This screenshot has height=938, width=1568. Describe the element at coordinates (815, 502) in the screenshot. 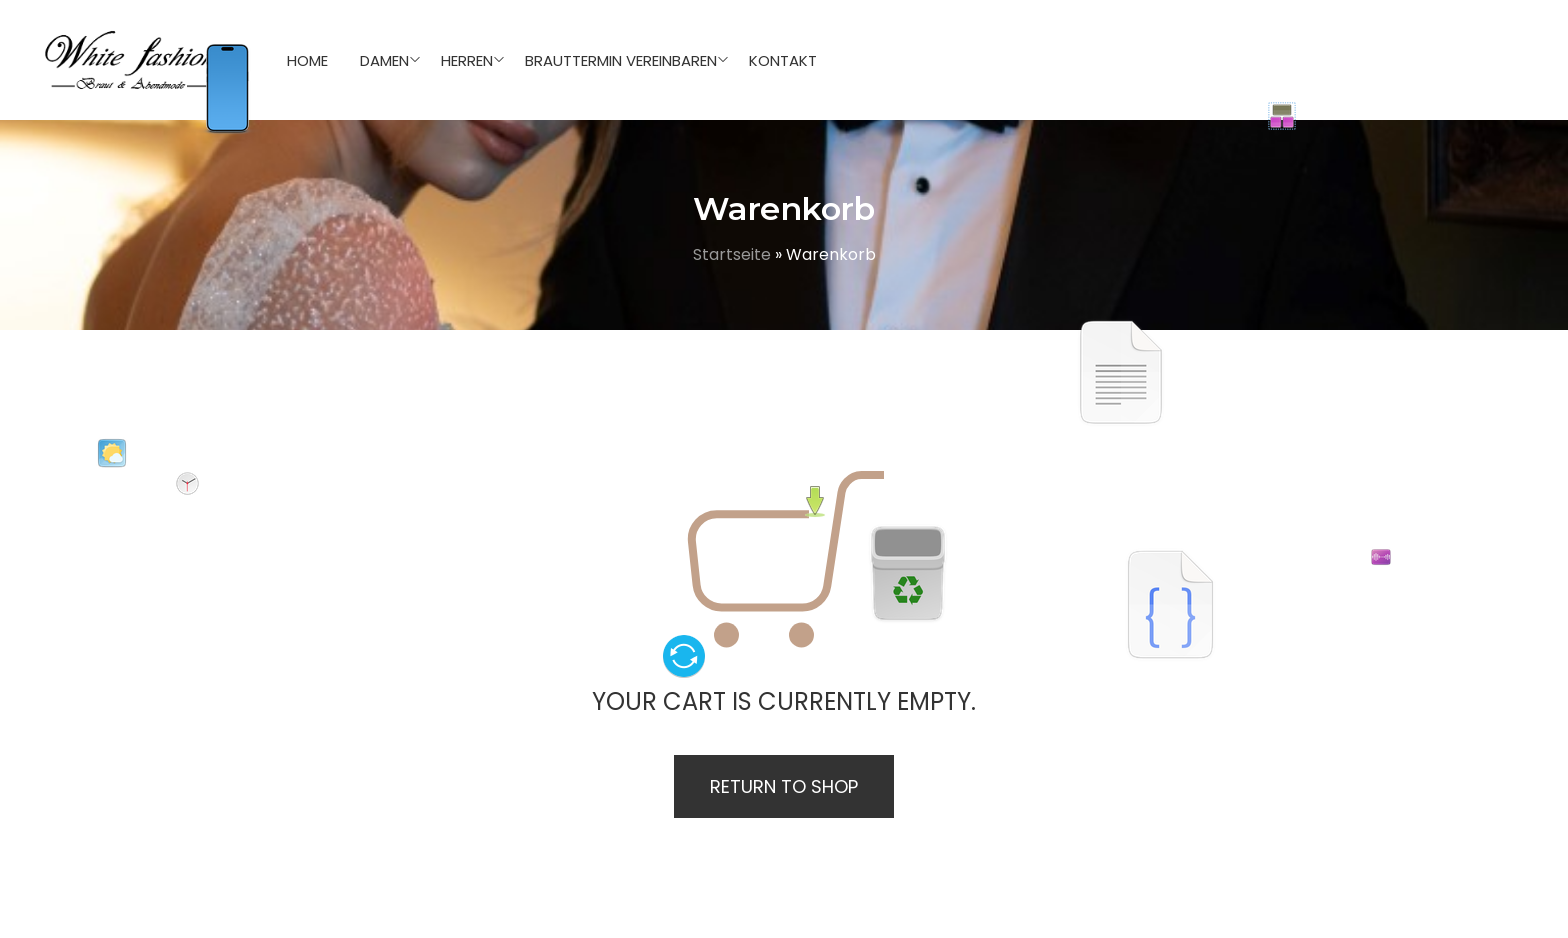

I see `save the current file or document` at that location.